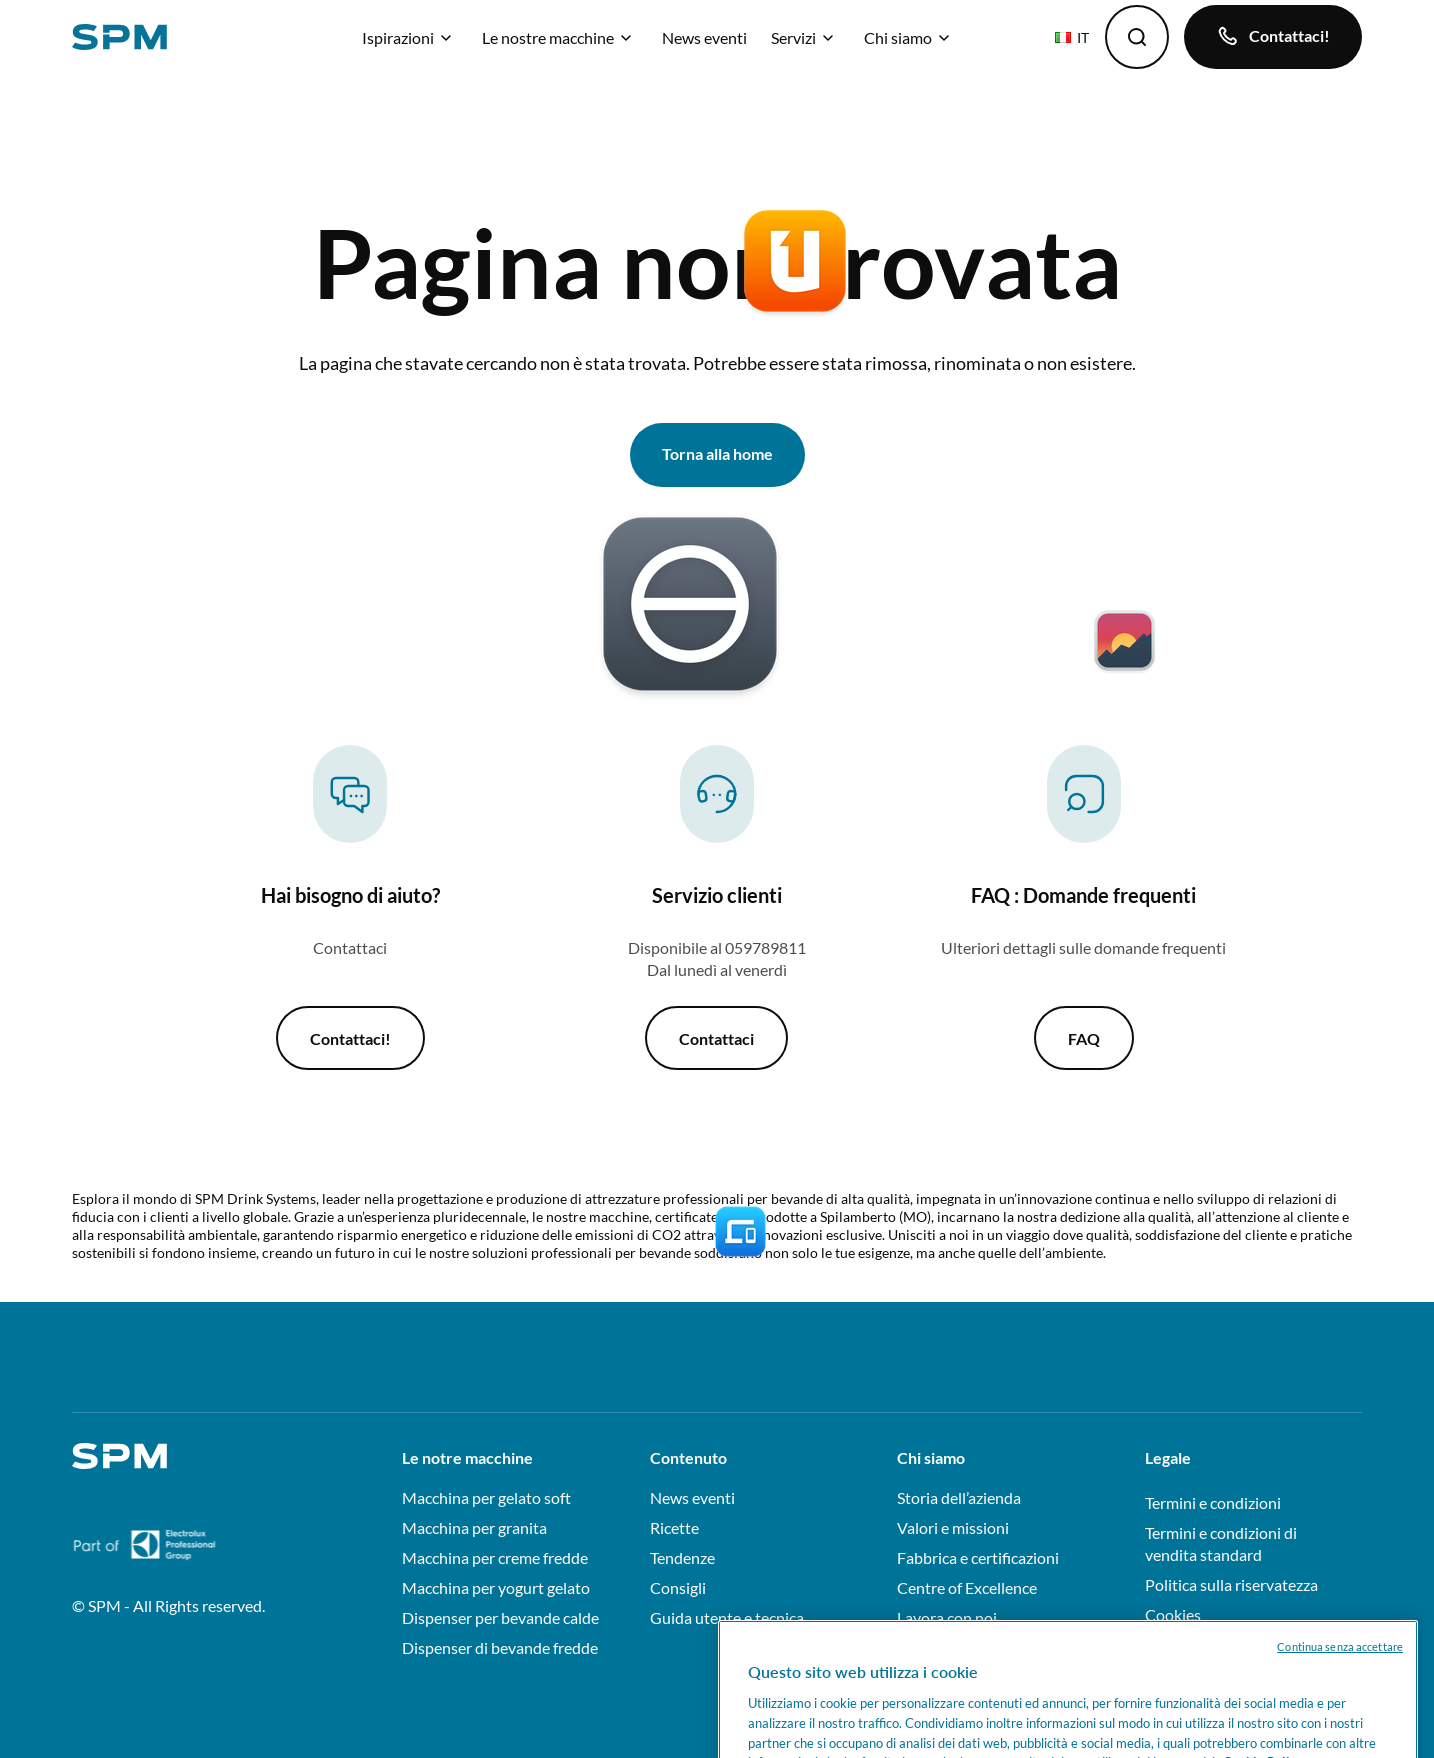 Image resolution: width=1434 pixels, height=1758 pixels. What do you see at coordinates (690, 604) in the screenshot?
I see `suspend or pause an application` at bounding box center [690, 604].